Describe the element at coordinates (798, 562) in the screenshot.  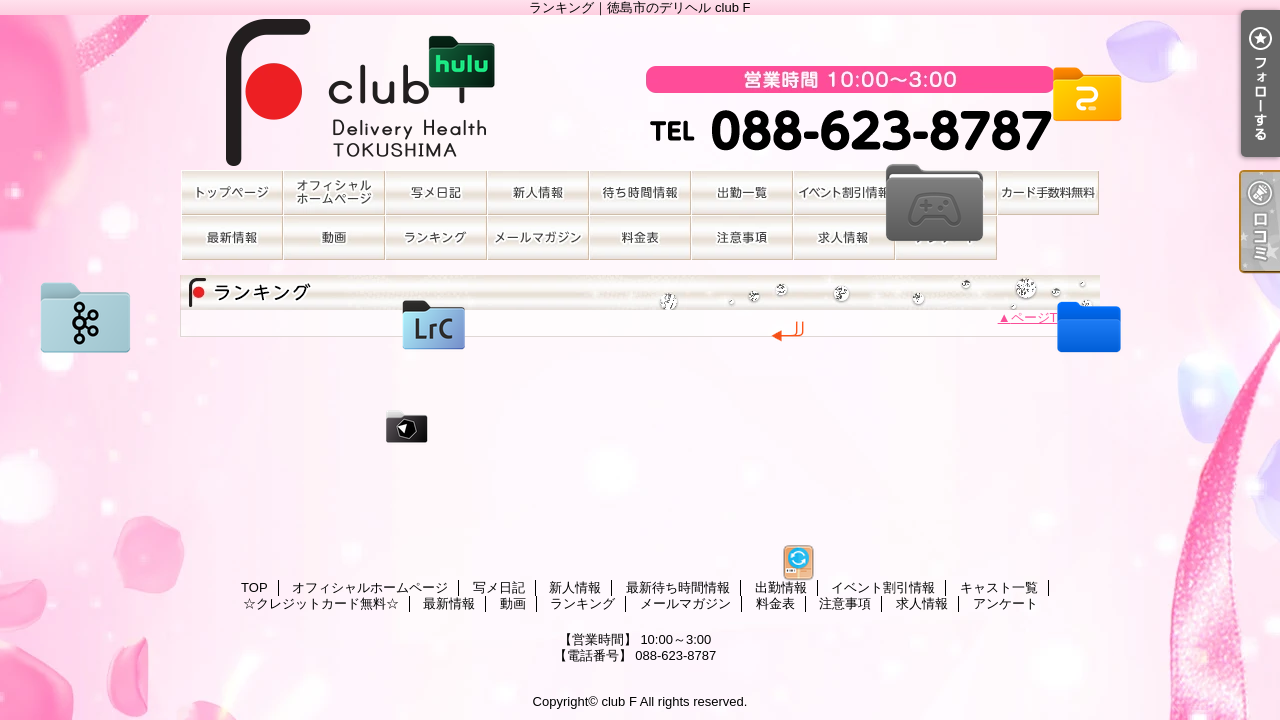
I see `system package updates available` at that location.